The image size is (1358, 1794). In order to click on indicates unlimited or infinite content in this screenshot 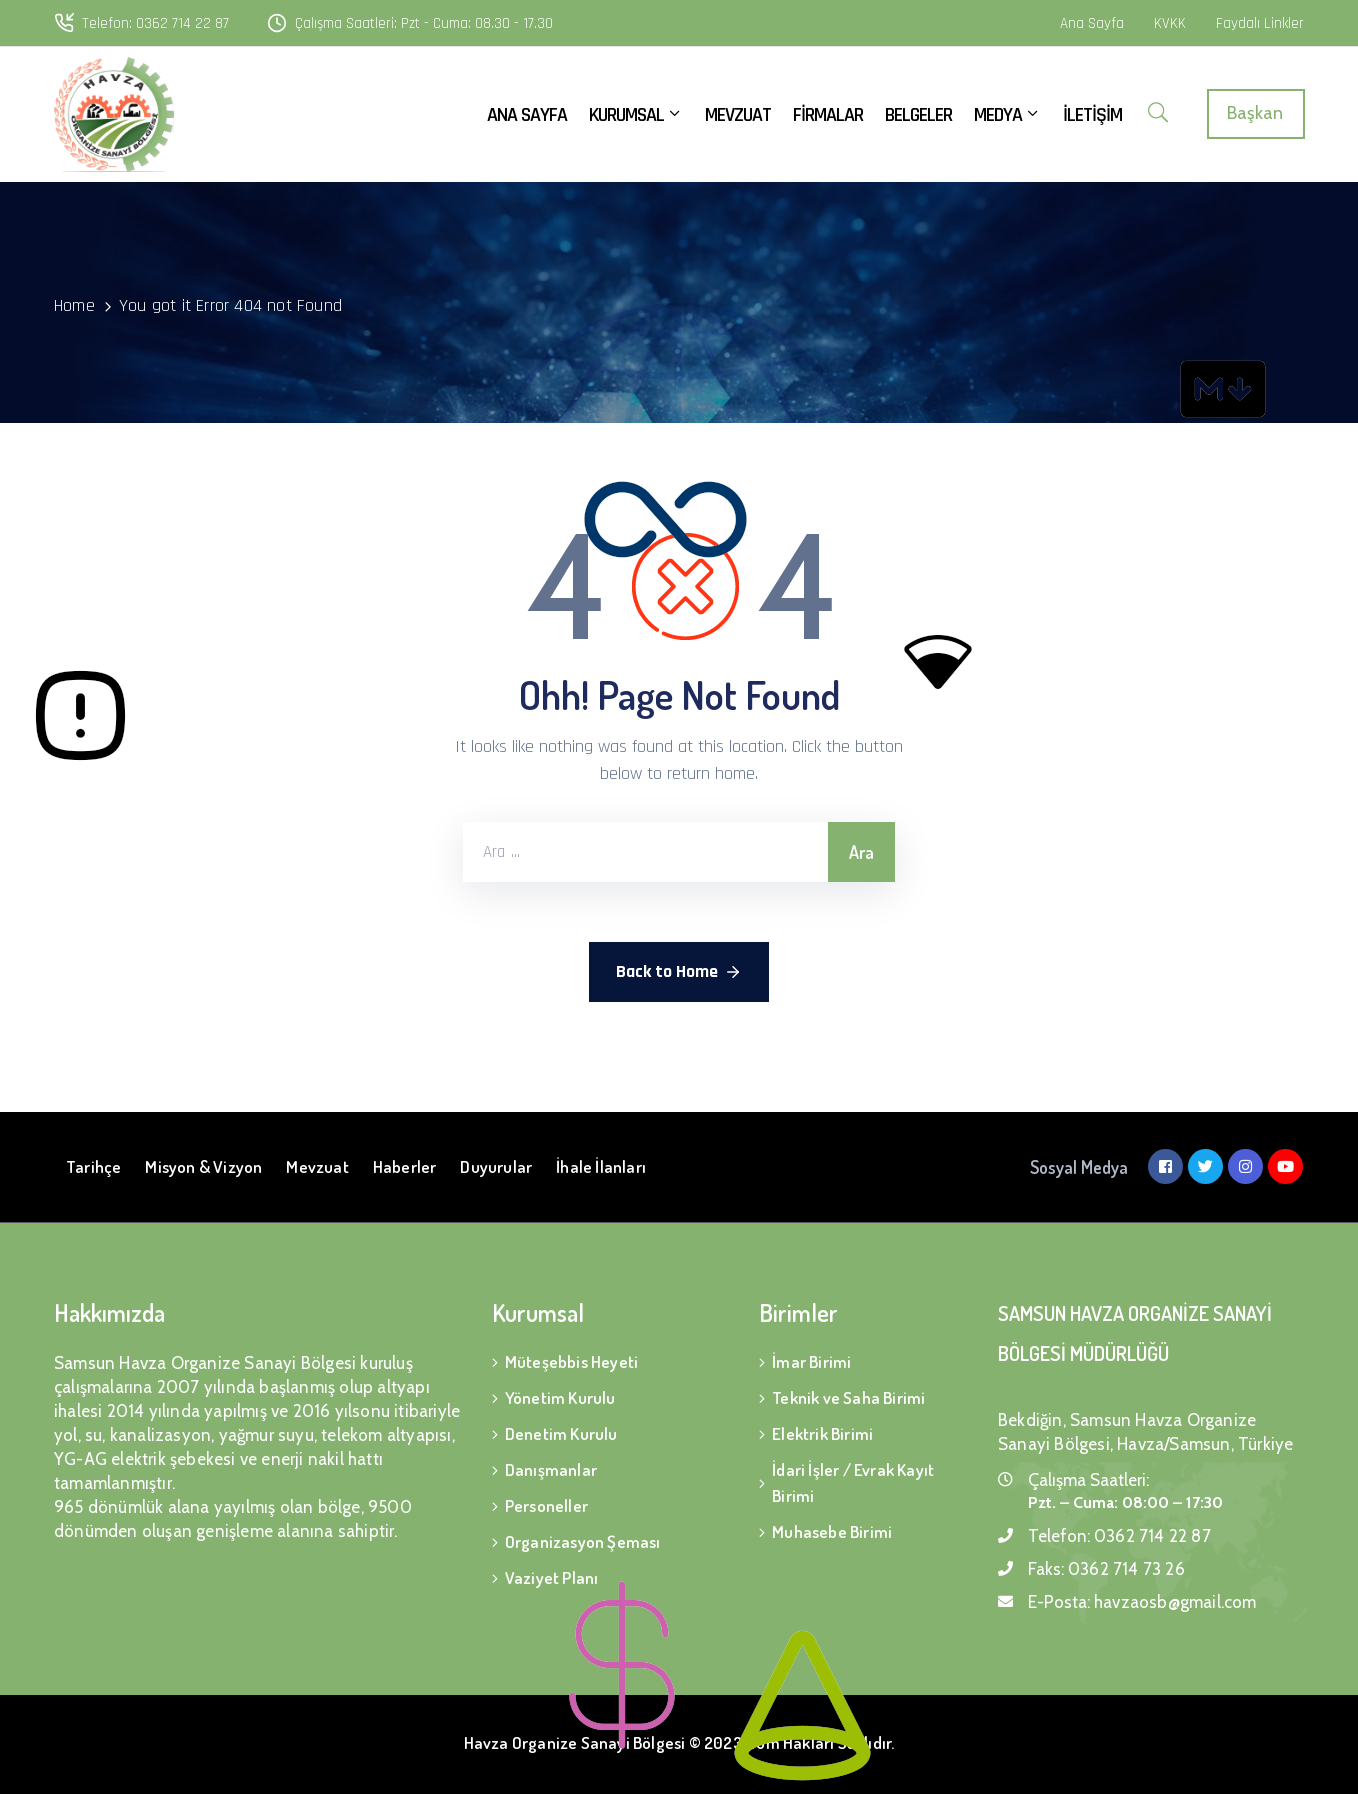, I will do `click(665, 519)`.